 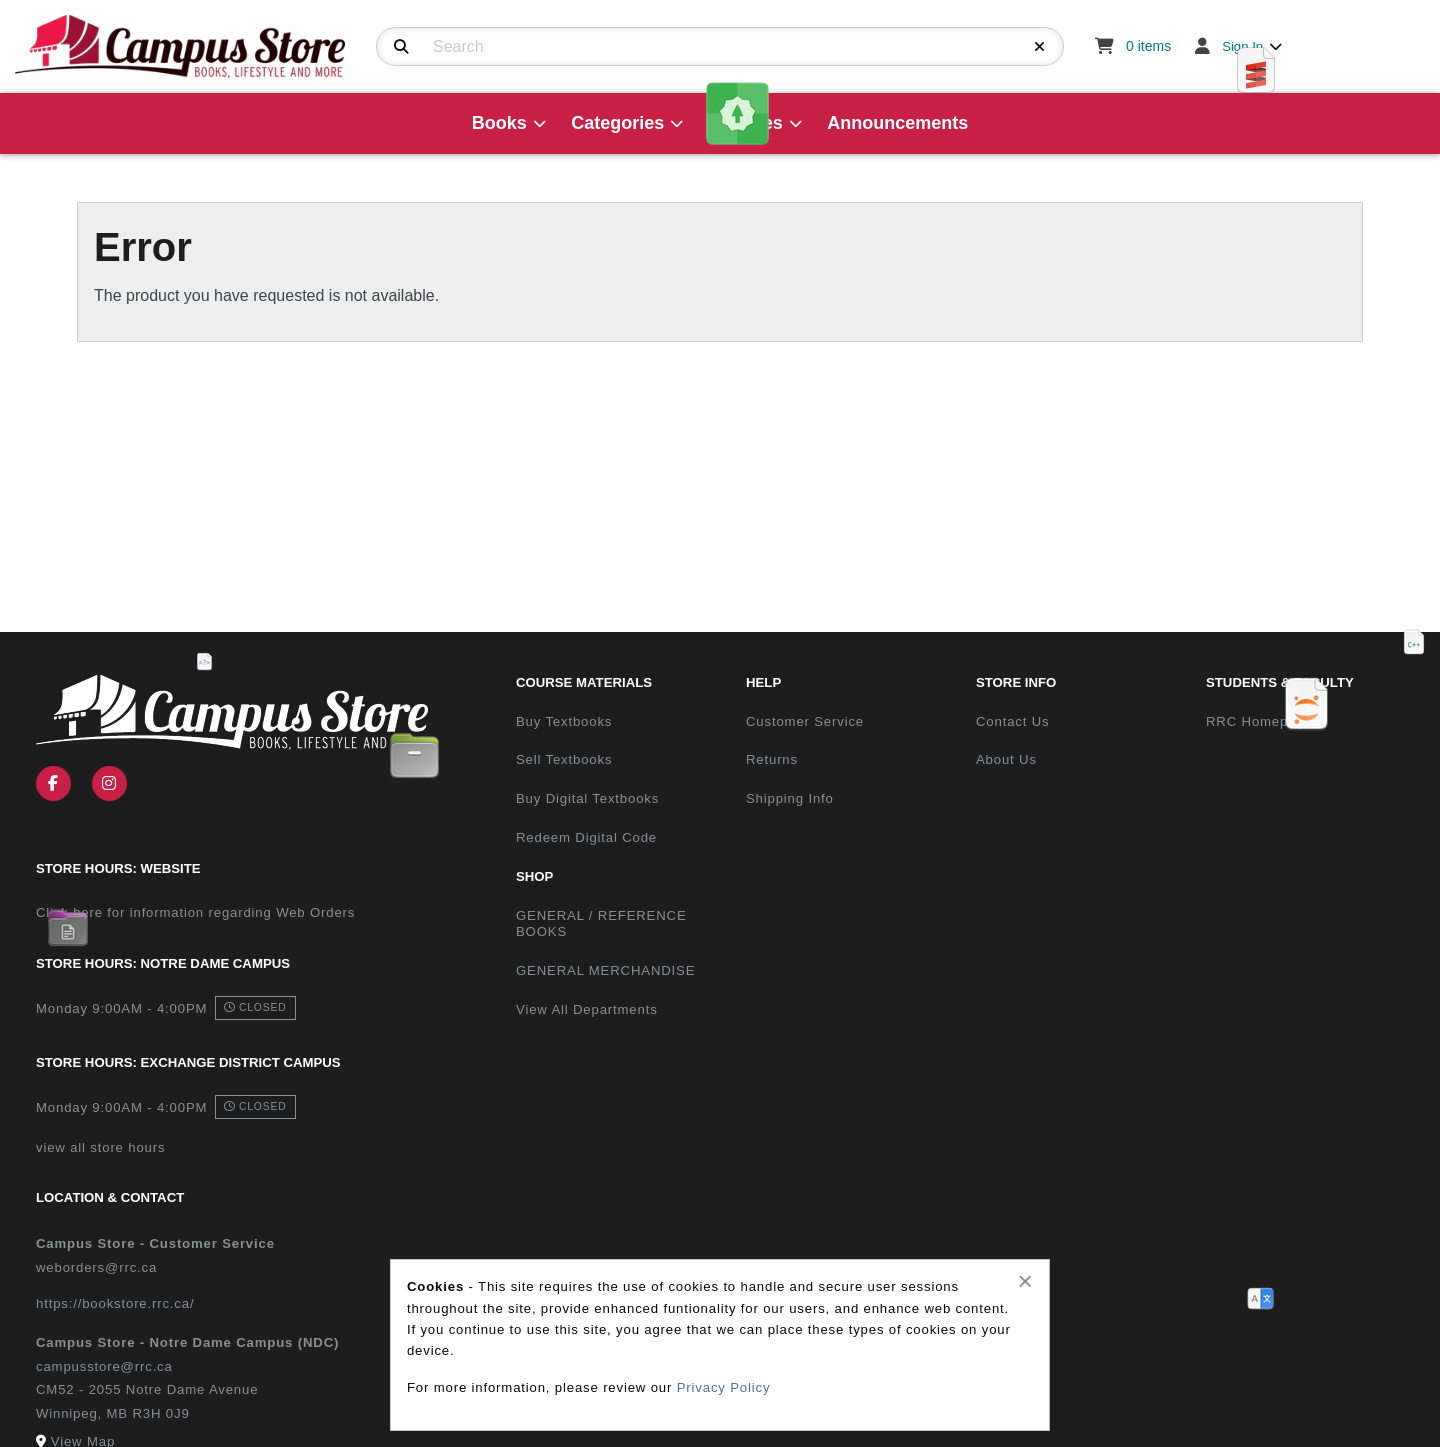 I want to click on check for operating system updates, so click(x=737, y=113).